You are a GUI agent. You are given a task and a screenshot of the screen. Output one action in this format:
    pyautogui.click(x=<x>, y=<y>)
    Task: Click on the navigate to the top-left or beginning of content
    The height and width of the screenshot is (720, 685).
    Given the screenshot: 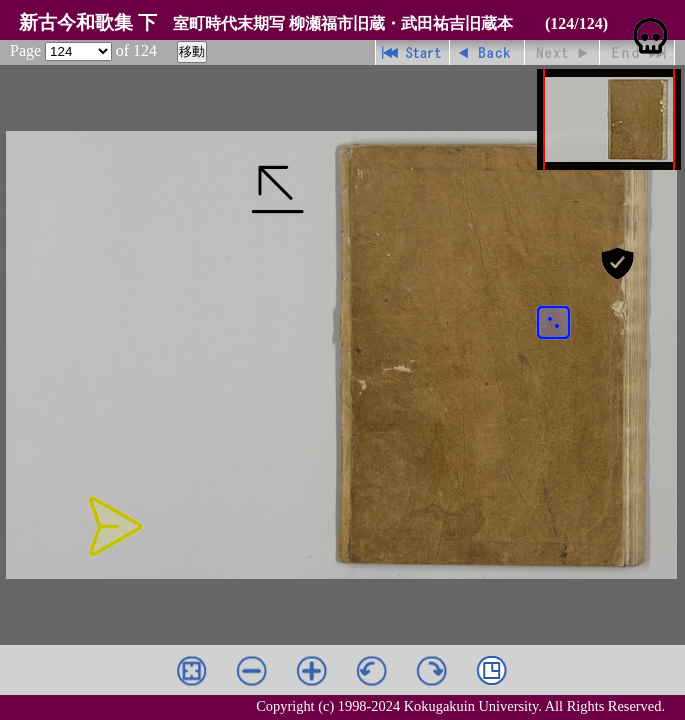 What is the action you would take?
    pyautogui.click(x=275, y=189)
    